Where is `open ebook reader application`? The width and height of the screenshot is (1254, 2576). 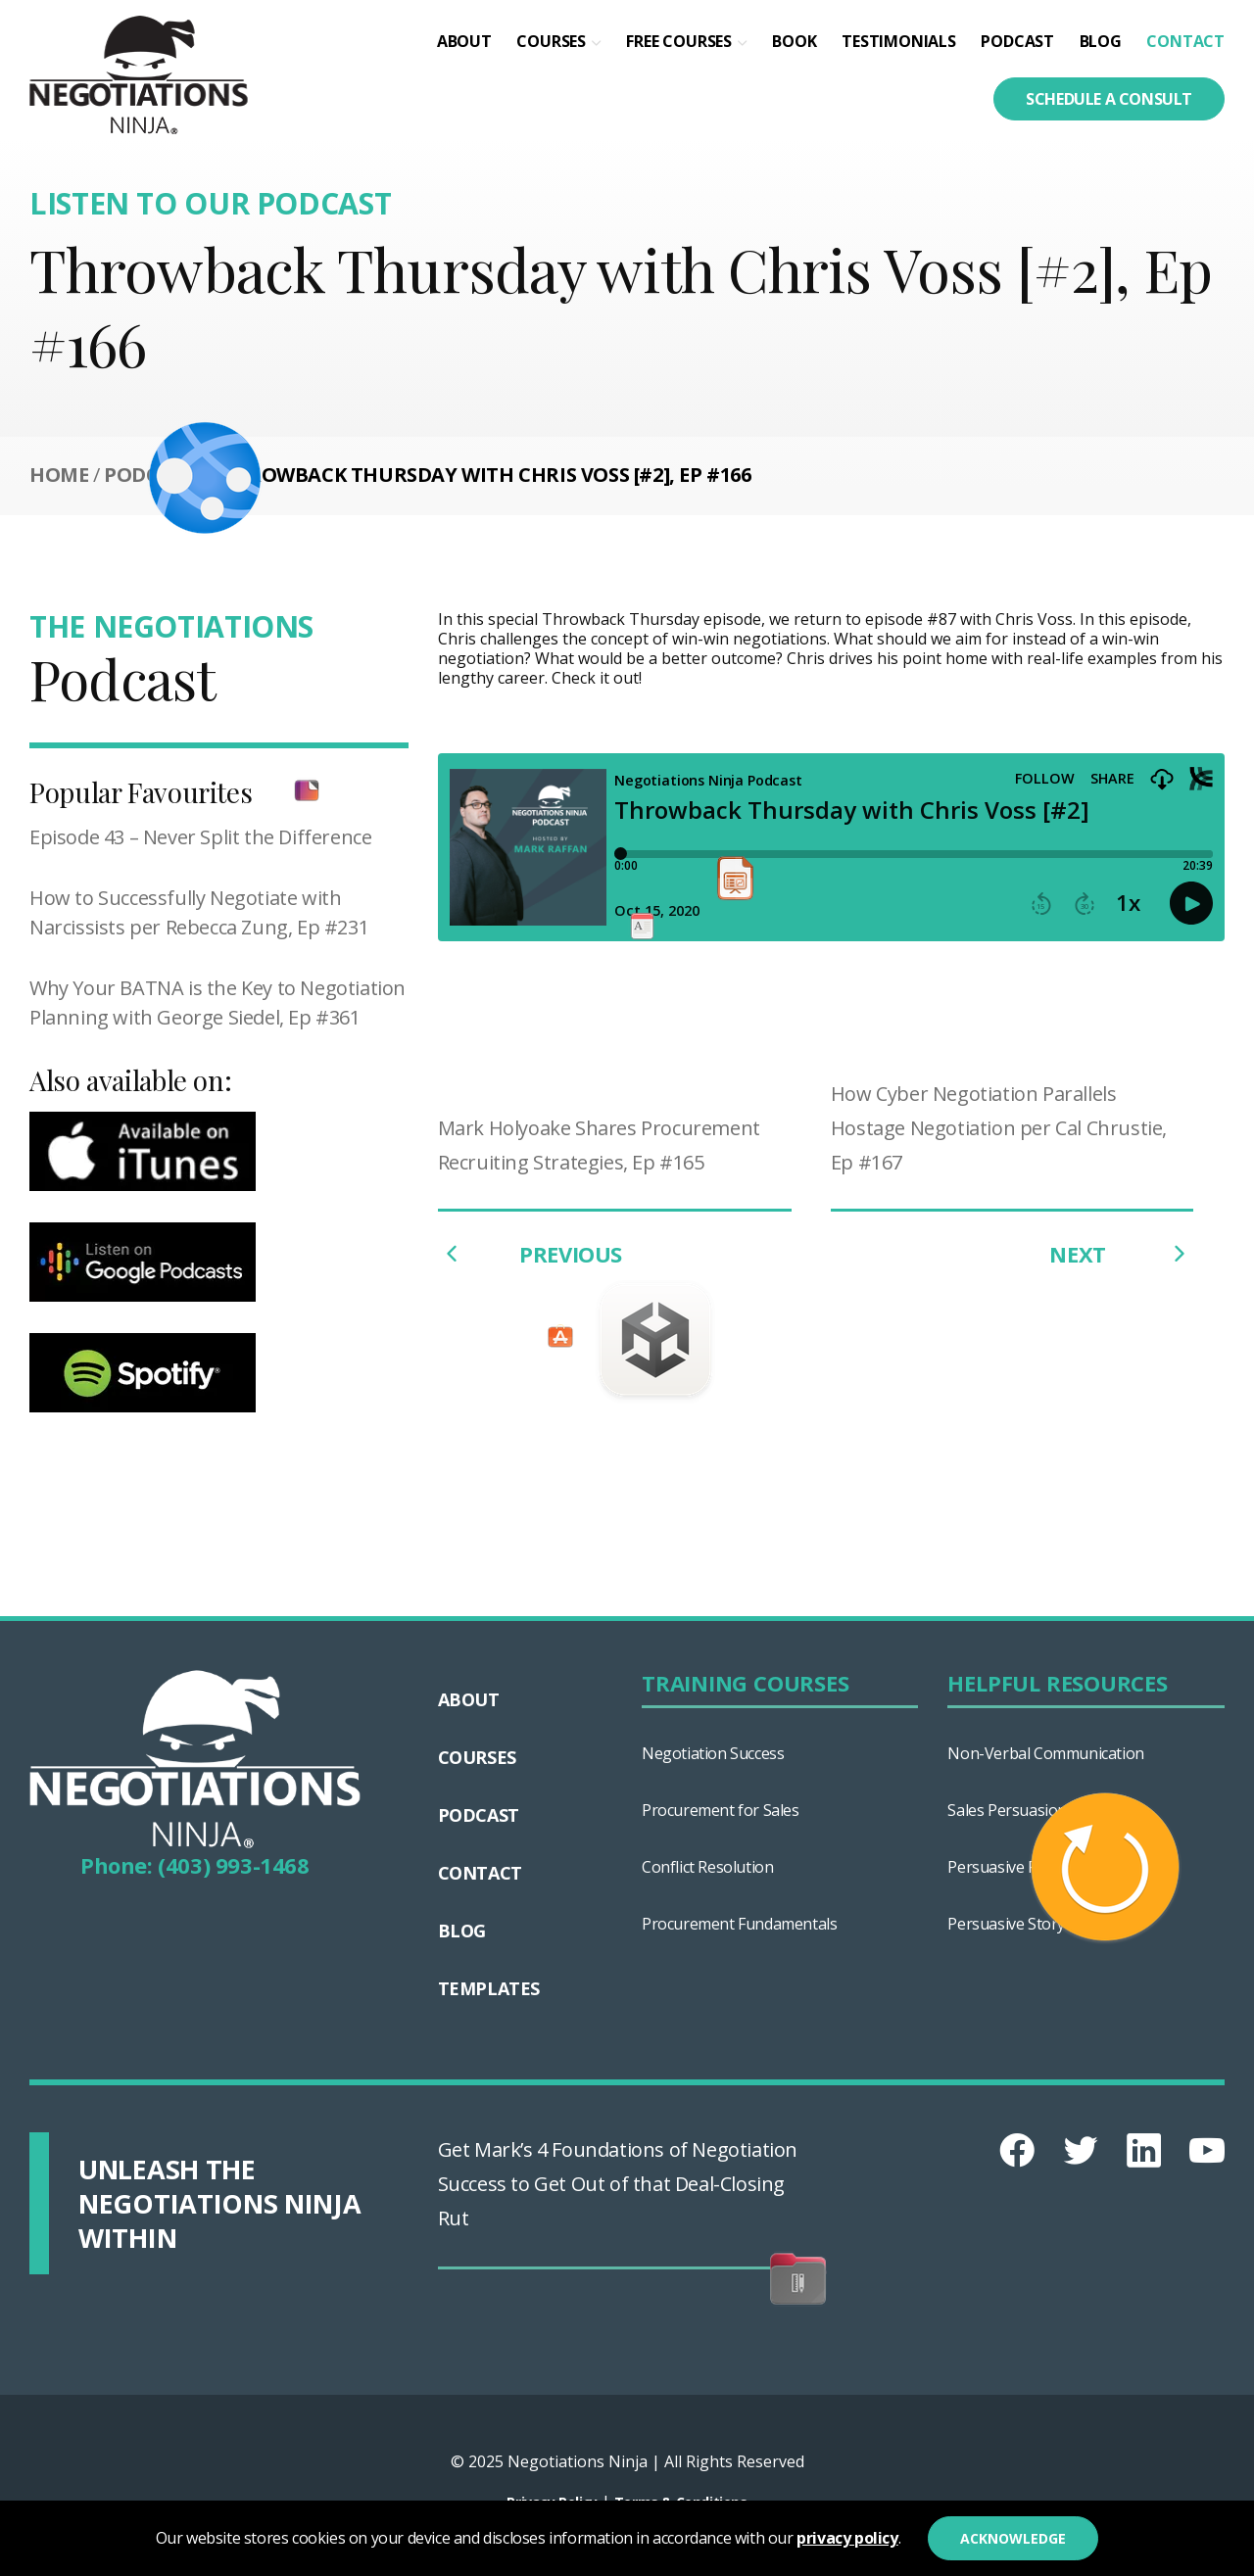
open ebook reader application is located at coordinates (642, 926).